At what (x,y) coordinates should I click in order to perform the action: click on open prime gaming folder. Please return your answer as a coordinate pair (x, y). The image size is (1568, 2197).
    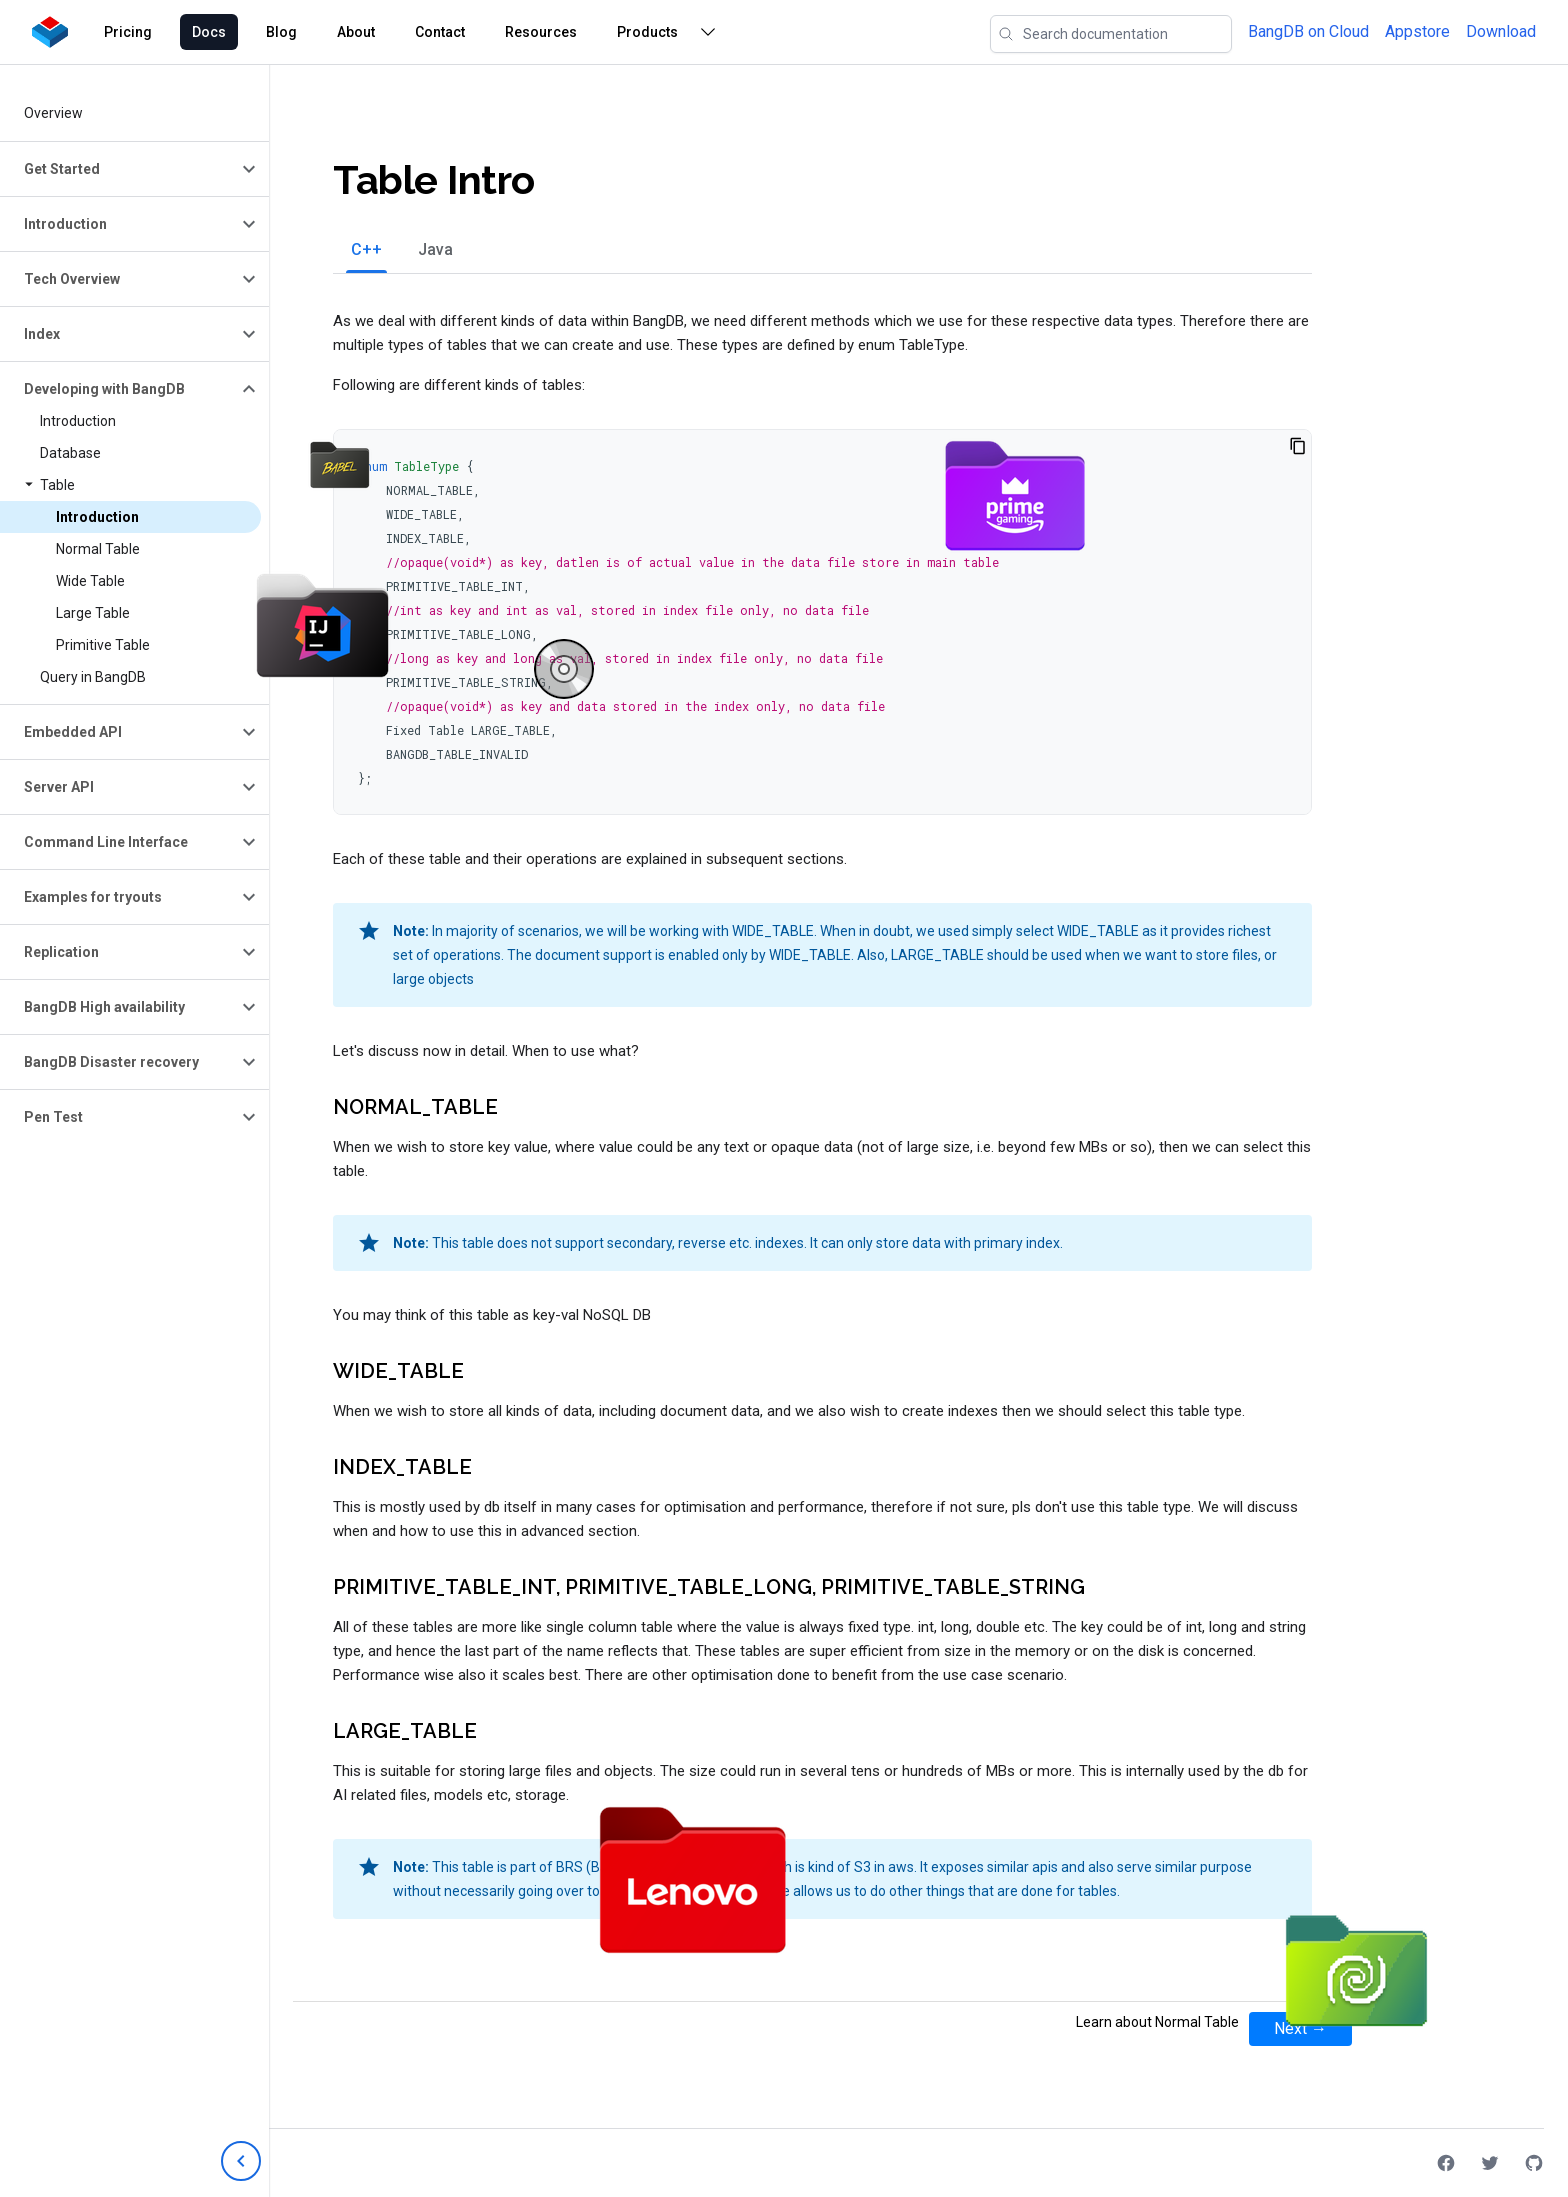
    Looking at the image, I should click on (1014, 499).